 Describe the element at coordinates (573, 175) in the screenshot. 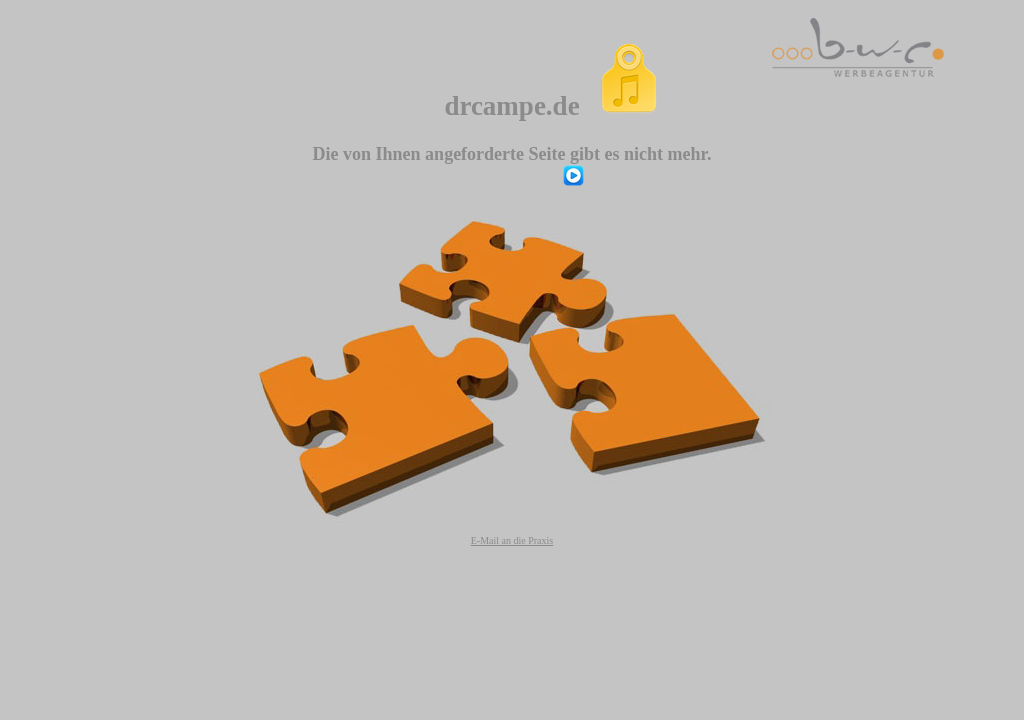

I see `open amberol music player` at that location.